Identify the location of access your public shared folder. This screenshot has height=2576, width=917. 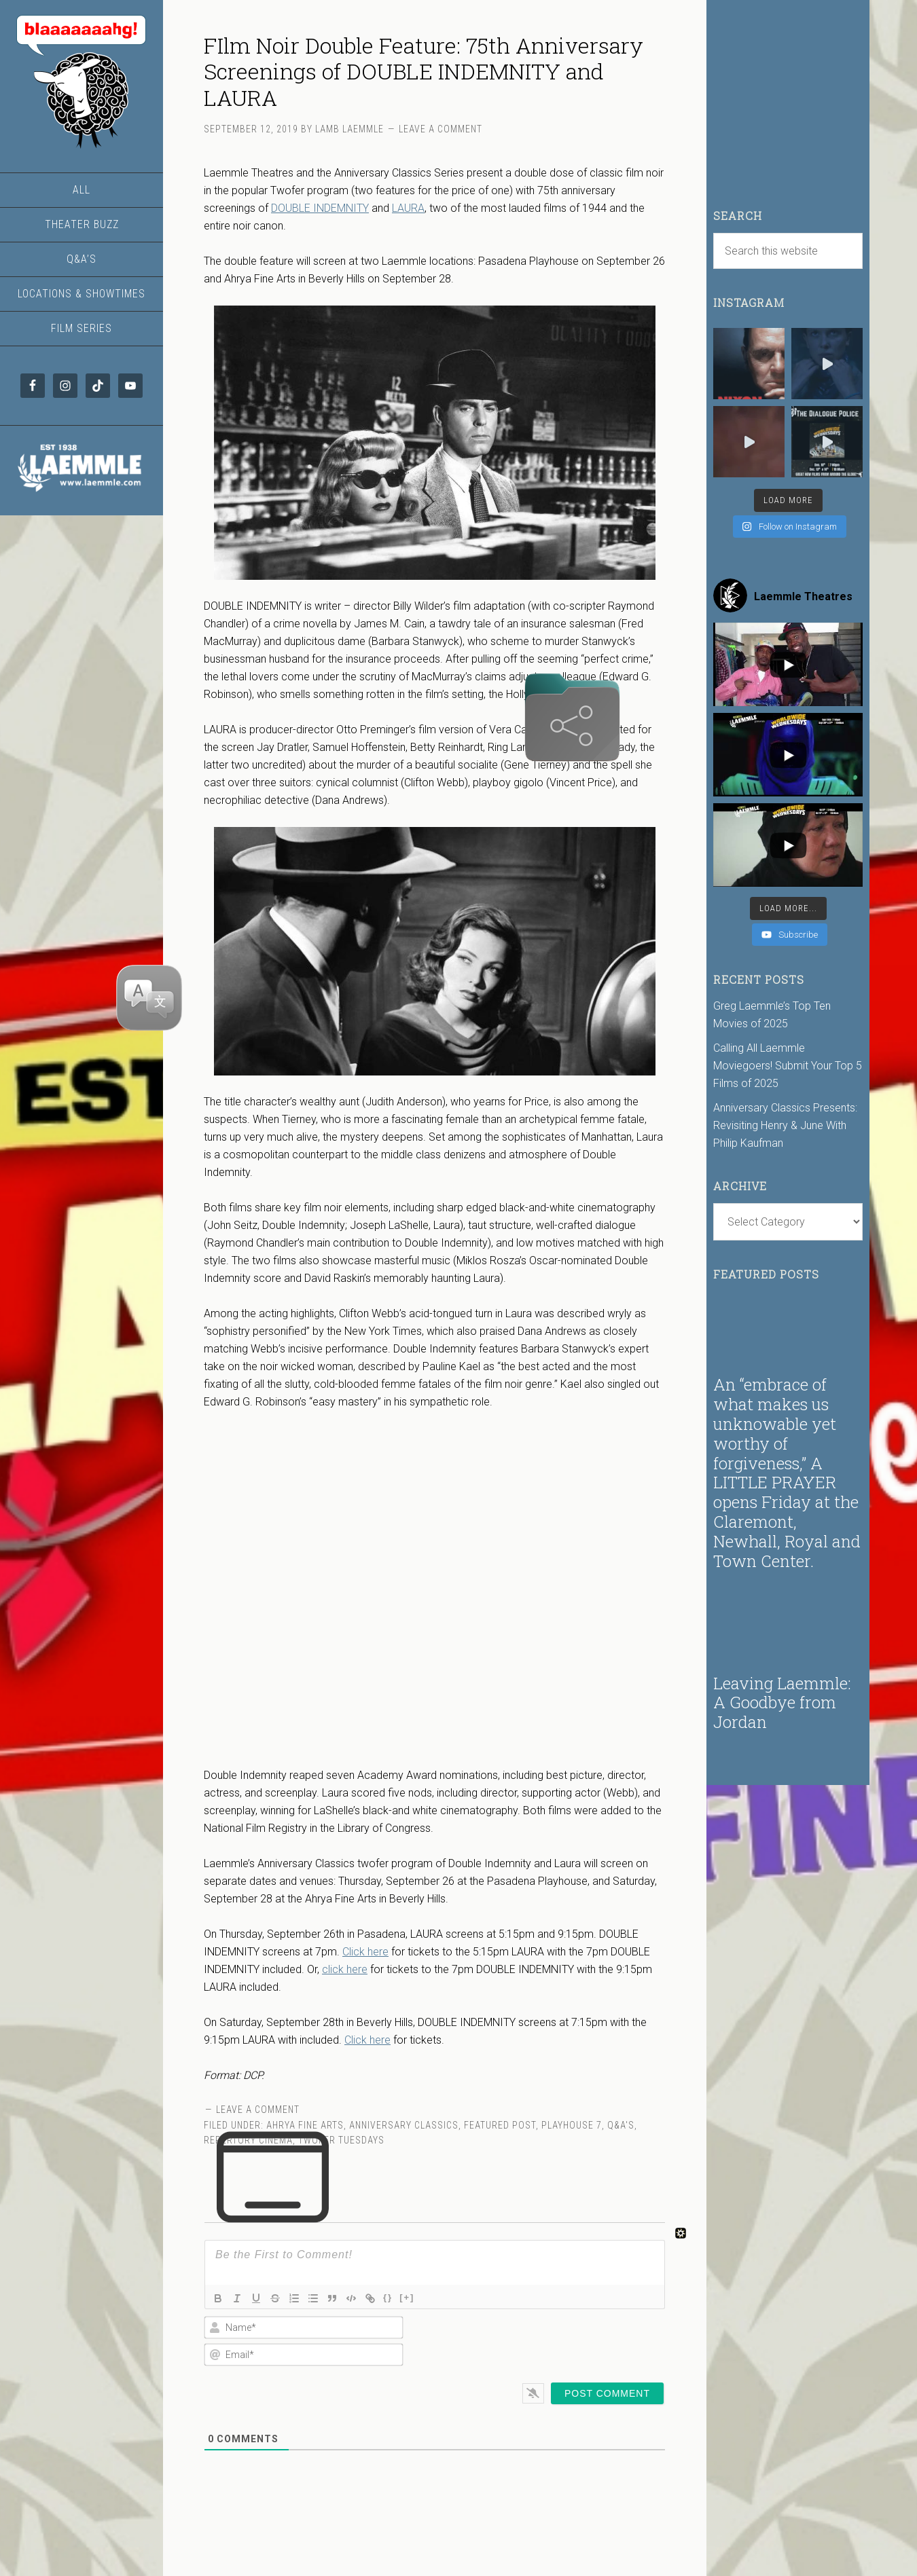
(572, 717).